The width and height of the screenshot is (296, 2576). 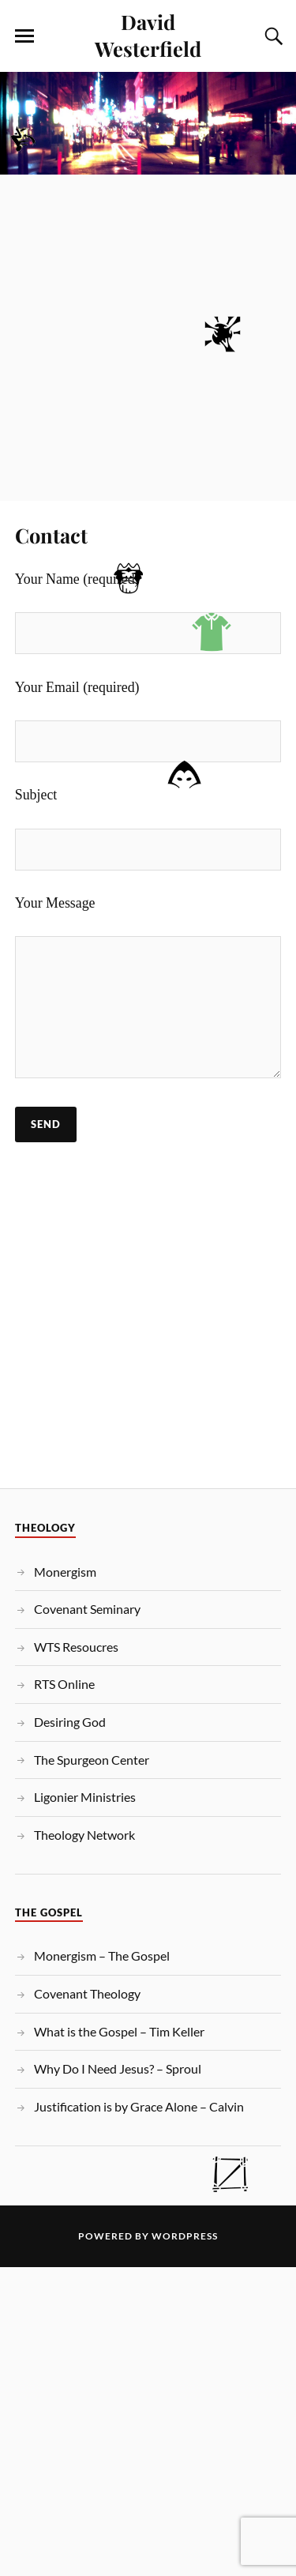 What do you see at coordinates (223, 334) in the screenshot?
I see `view character health or organ status` at bounding box center [223, 334].